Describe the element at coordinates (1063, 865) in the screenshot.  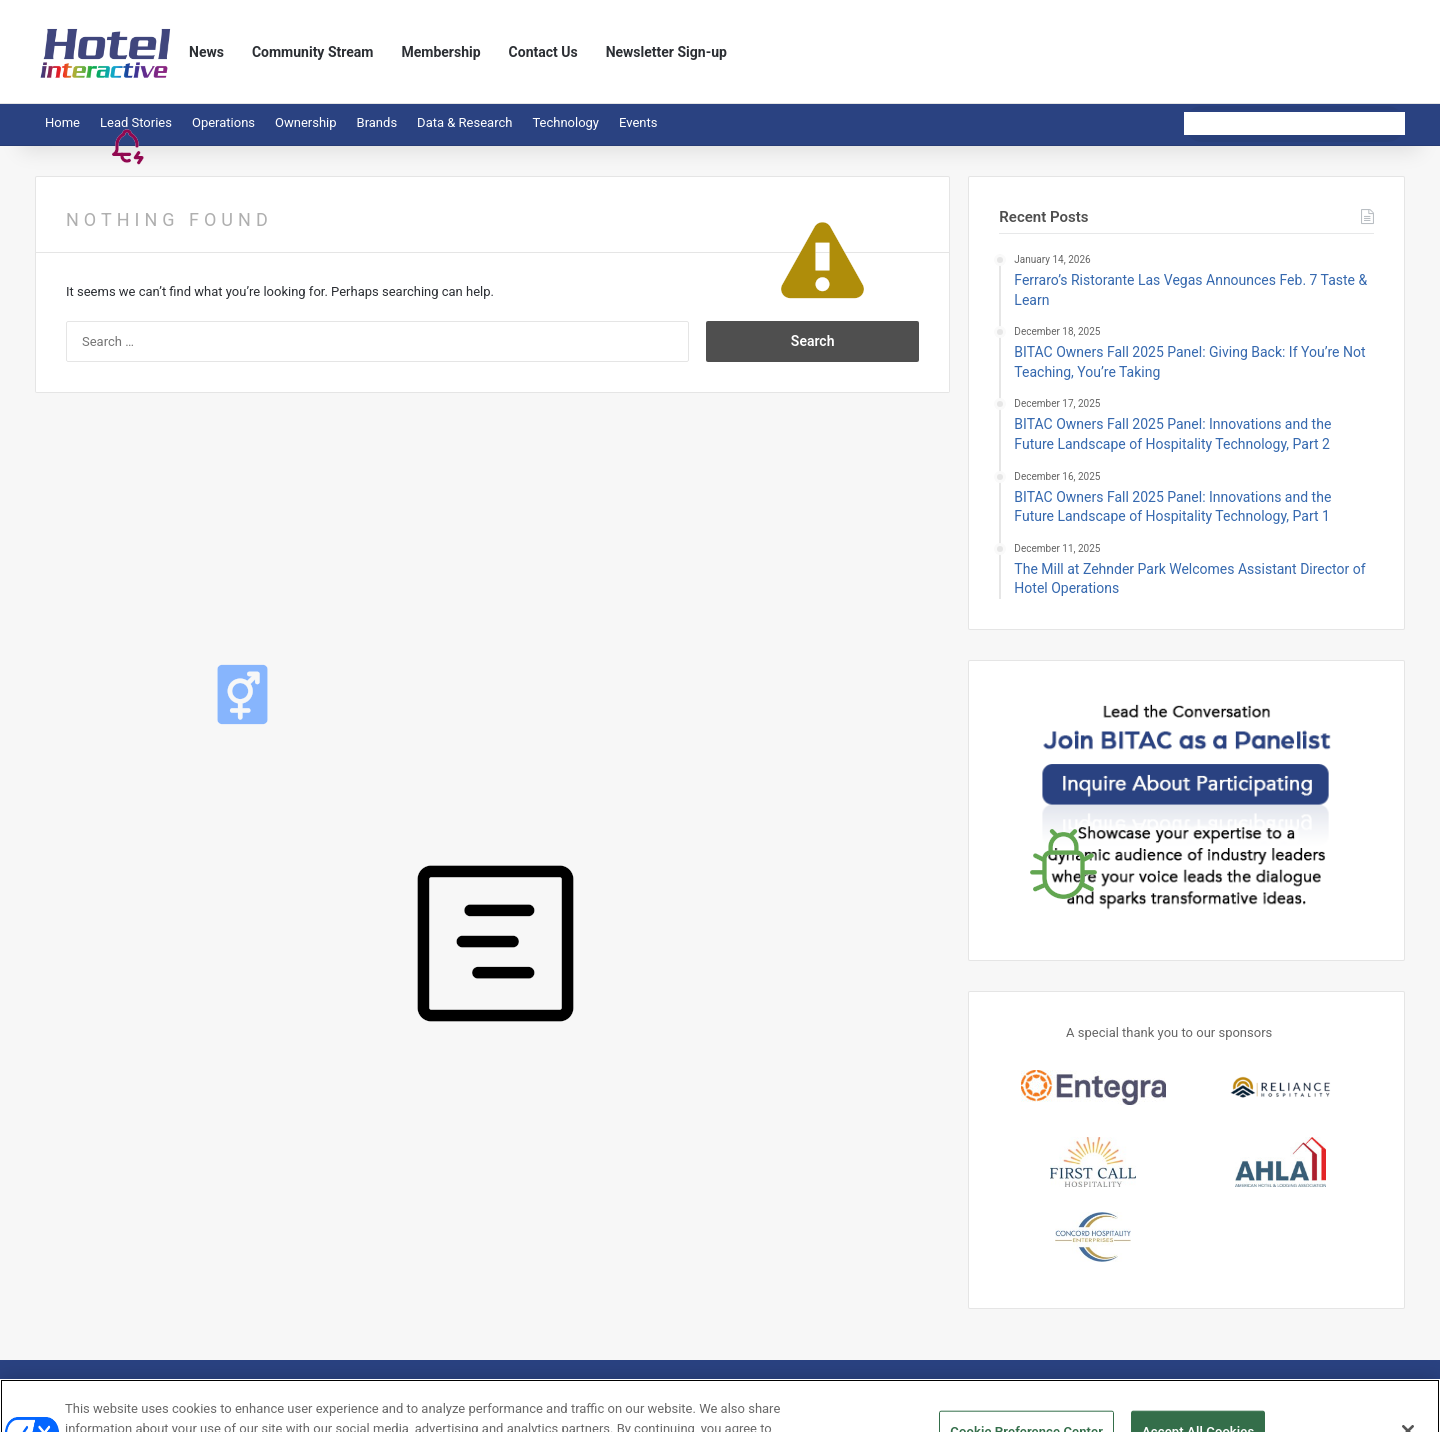
I see `report a bug or issue` at that location.